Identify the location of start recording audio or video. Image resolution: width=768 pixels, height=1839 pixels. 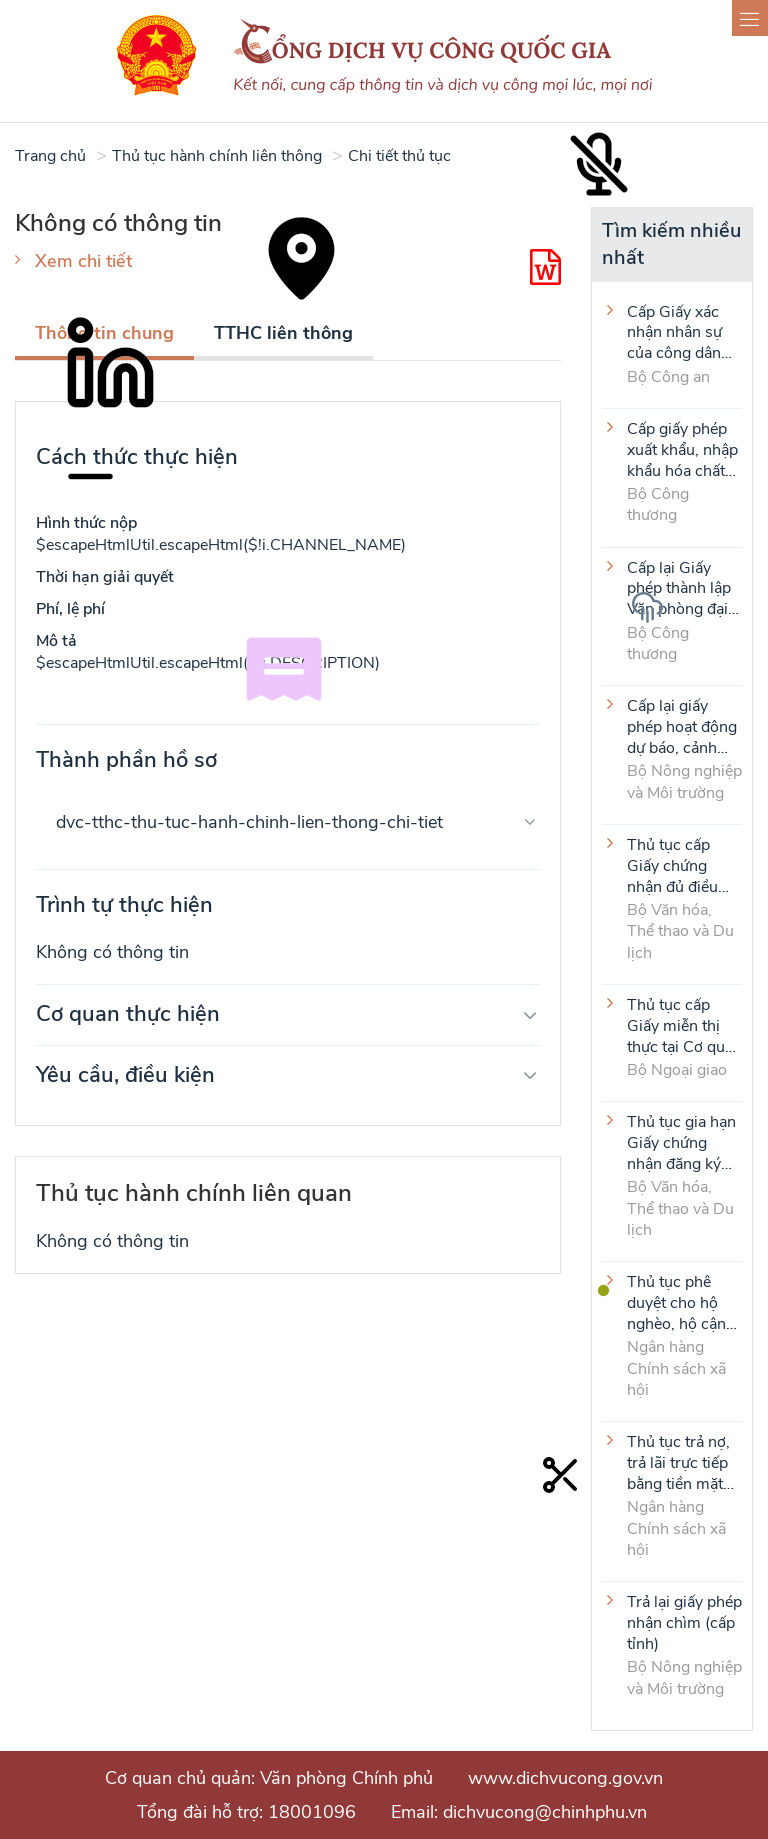
(603, 1290).